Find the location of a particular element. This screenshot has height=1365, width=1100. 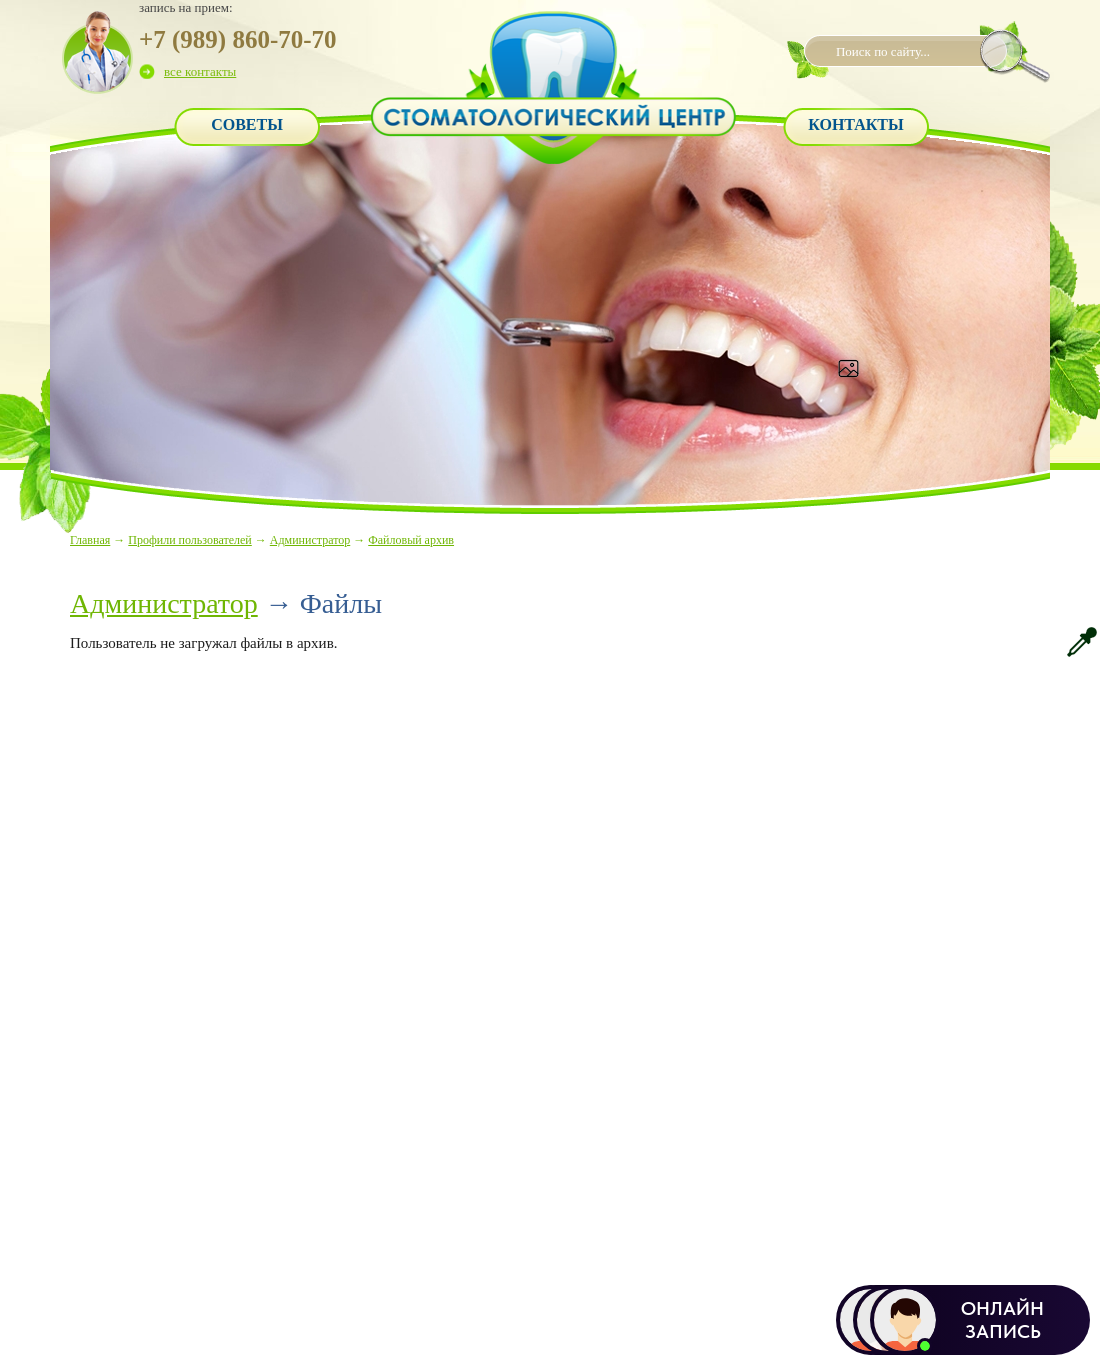

pick a color from the canvas is located at coordinates (1082, 642).